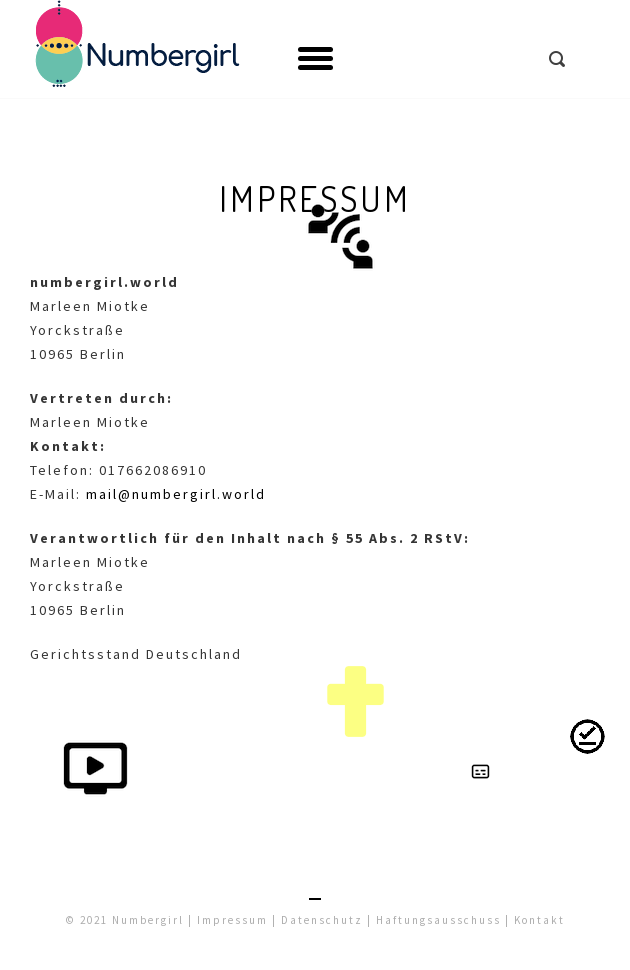 This screenshot has height=970, width=630. Describe the element at coordinates (355, 701) in the screenshot. I see `religious or faith-based content indicator` at that location.